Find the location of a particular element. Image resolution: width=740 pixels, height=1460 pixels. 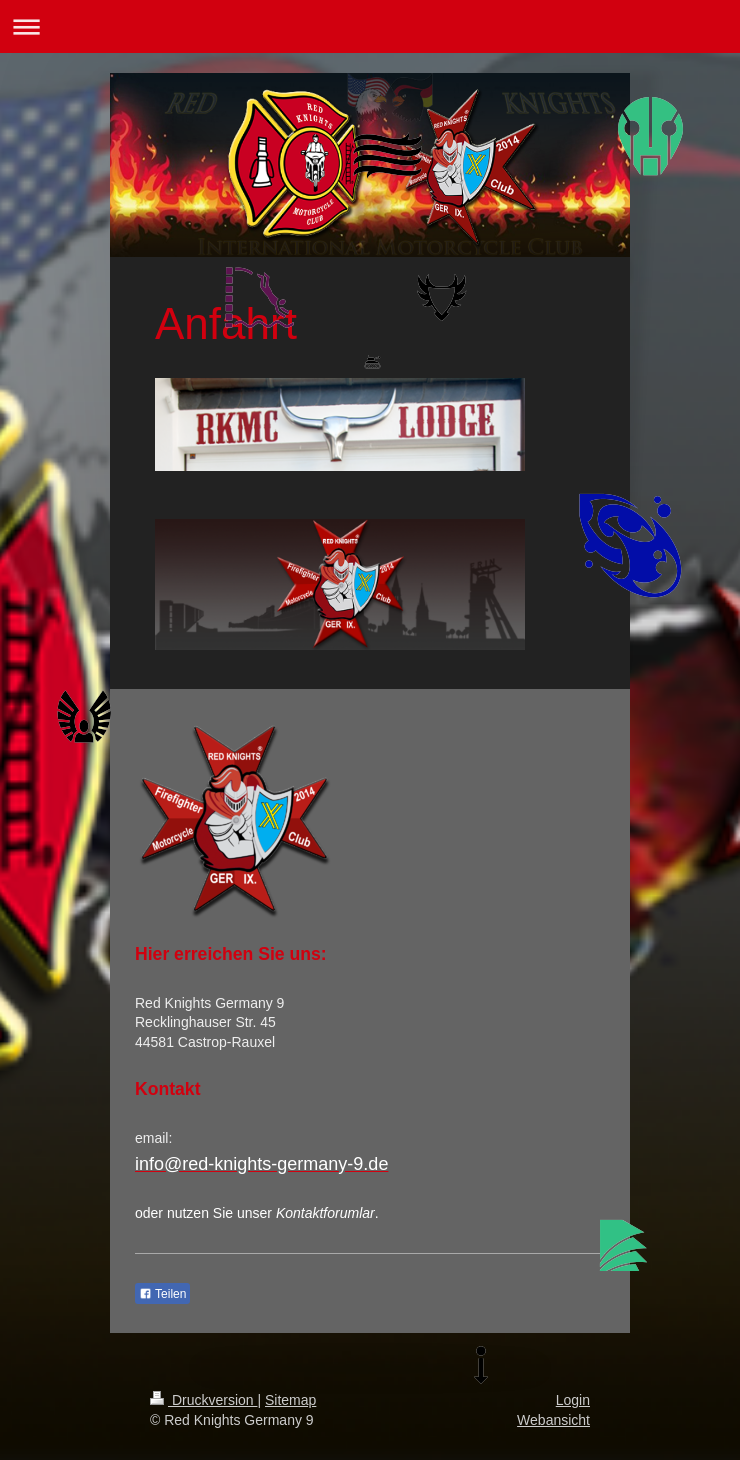

cast a water-based spell or ability is located at coordinates (630, 545).